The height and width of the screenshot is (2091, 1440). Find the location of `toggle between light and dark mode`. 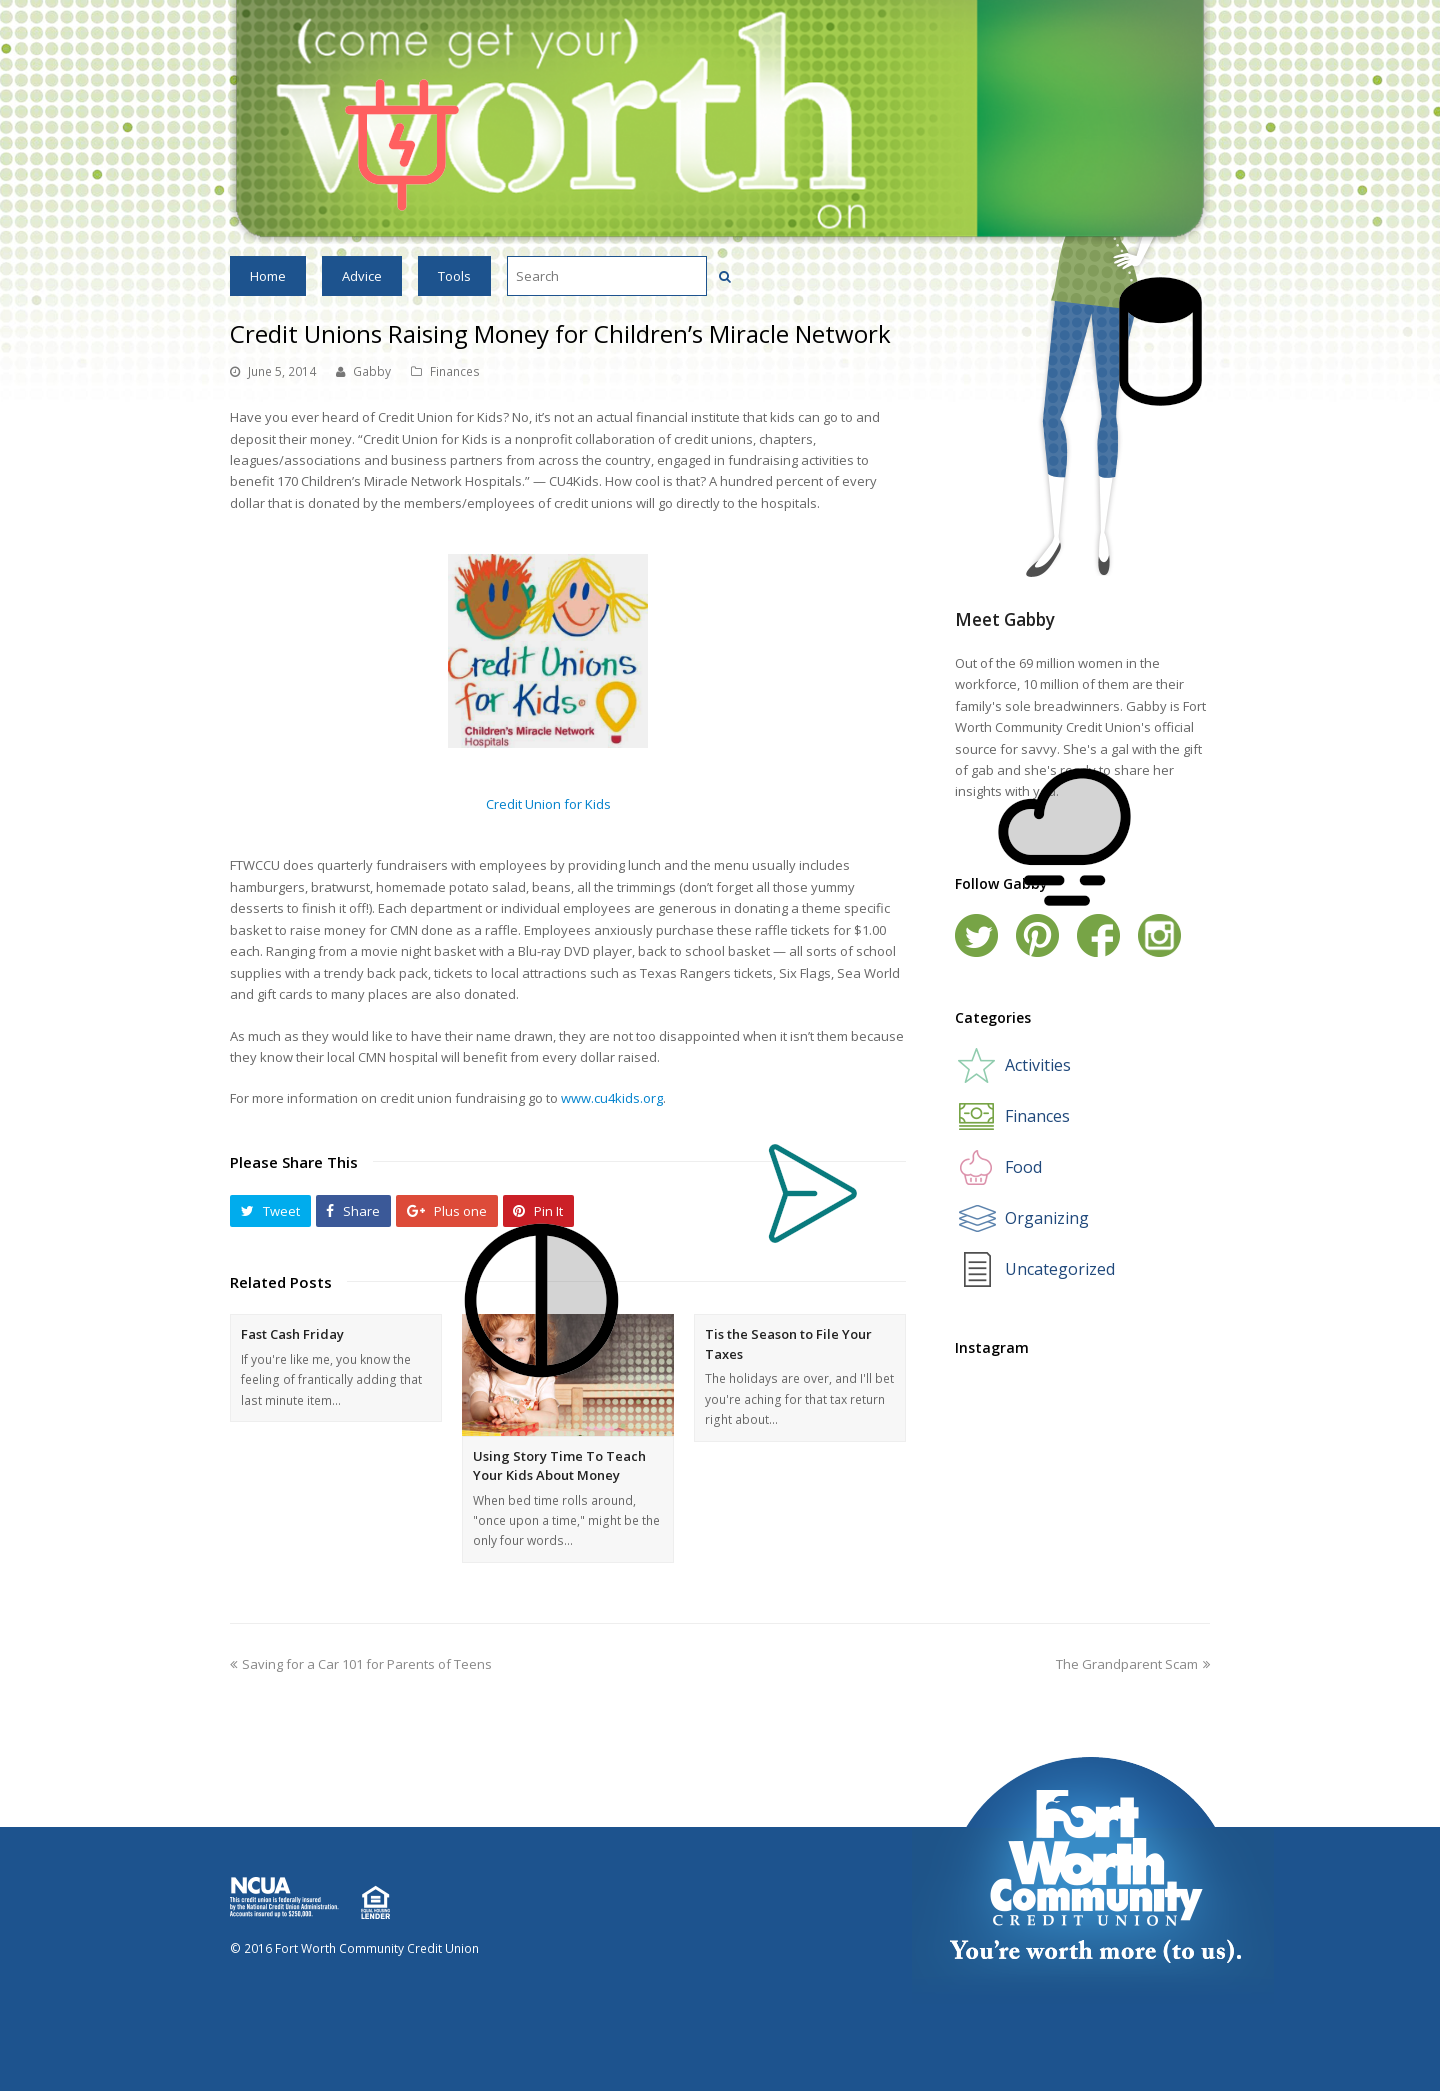

toggle between light and dark mode is located at coordinates (541, 1300).